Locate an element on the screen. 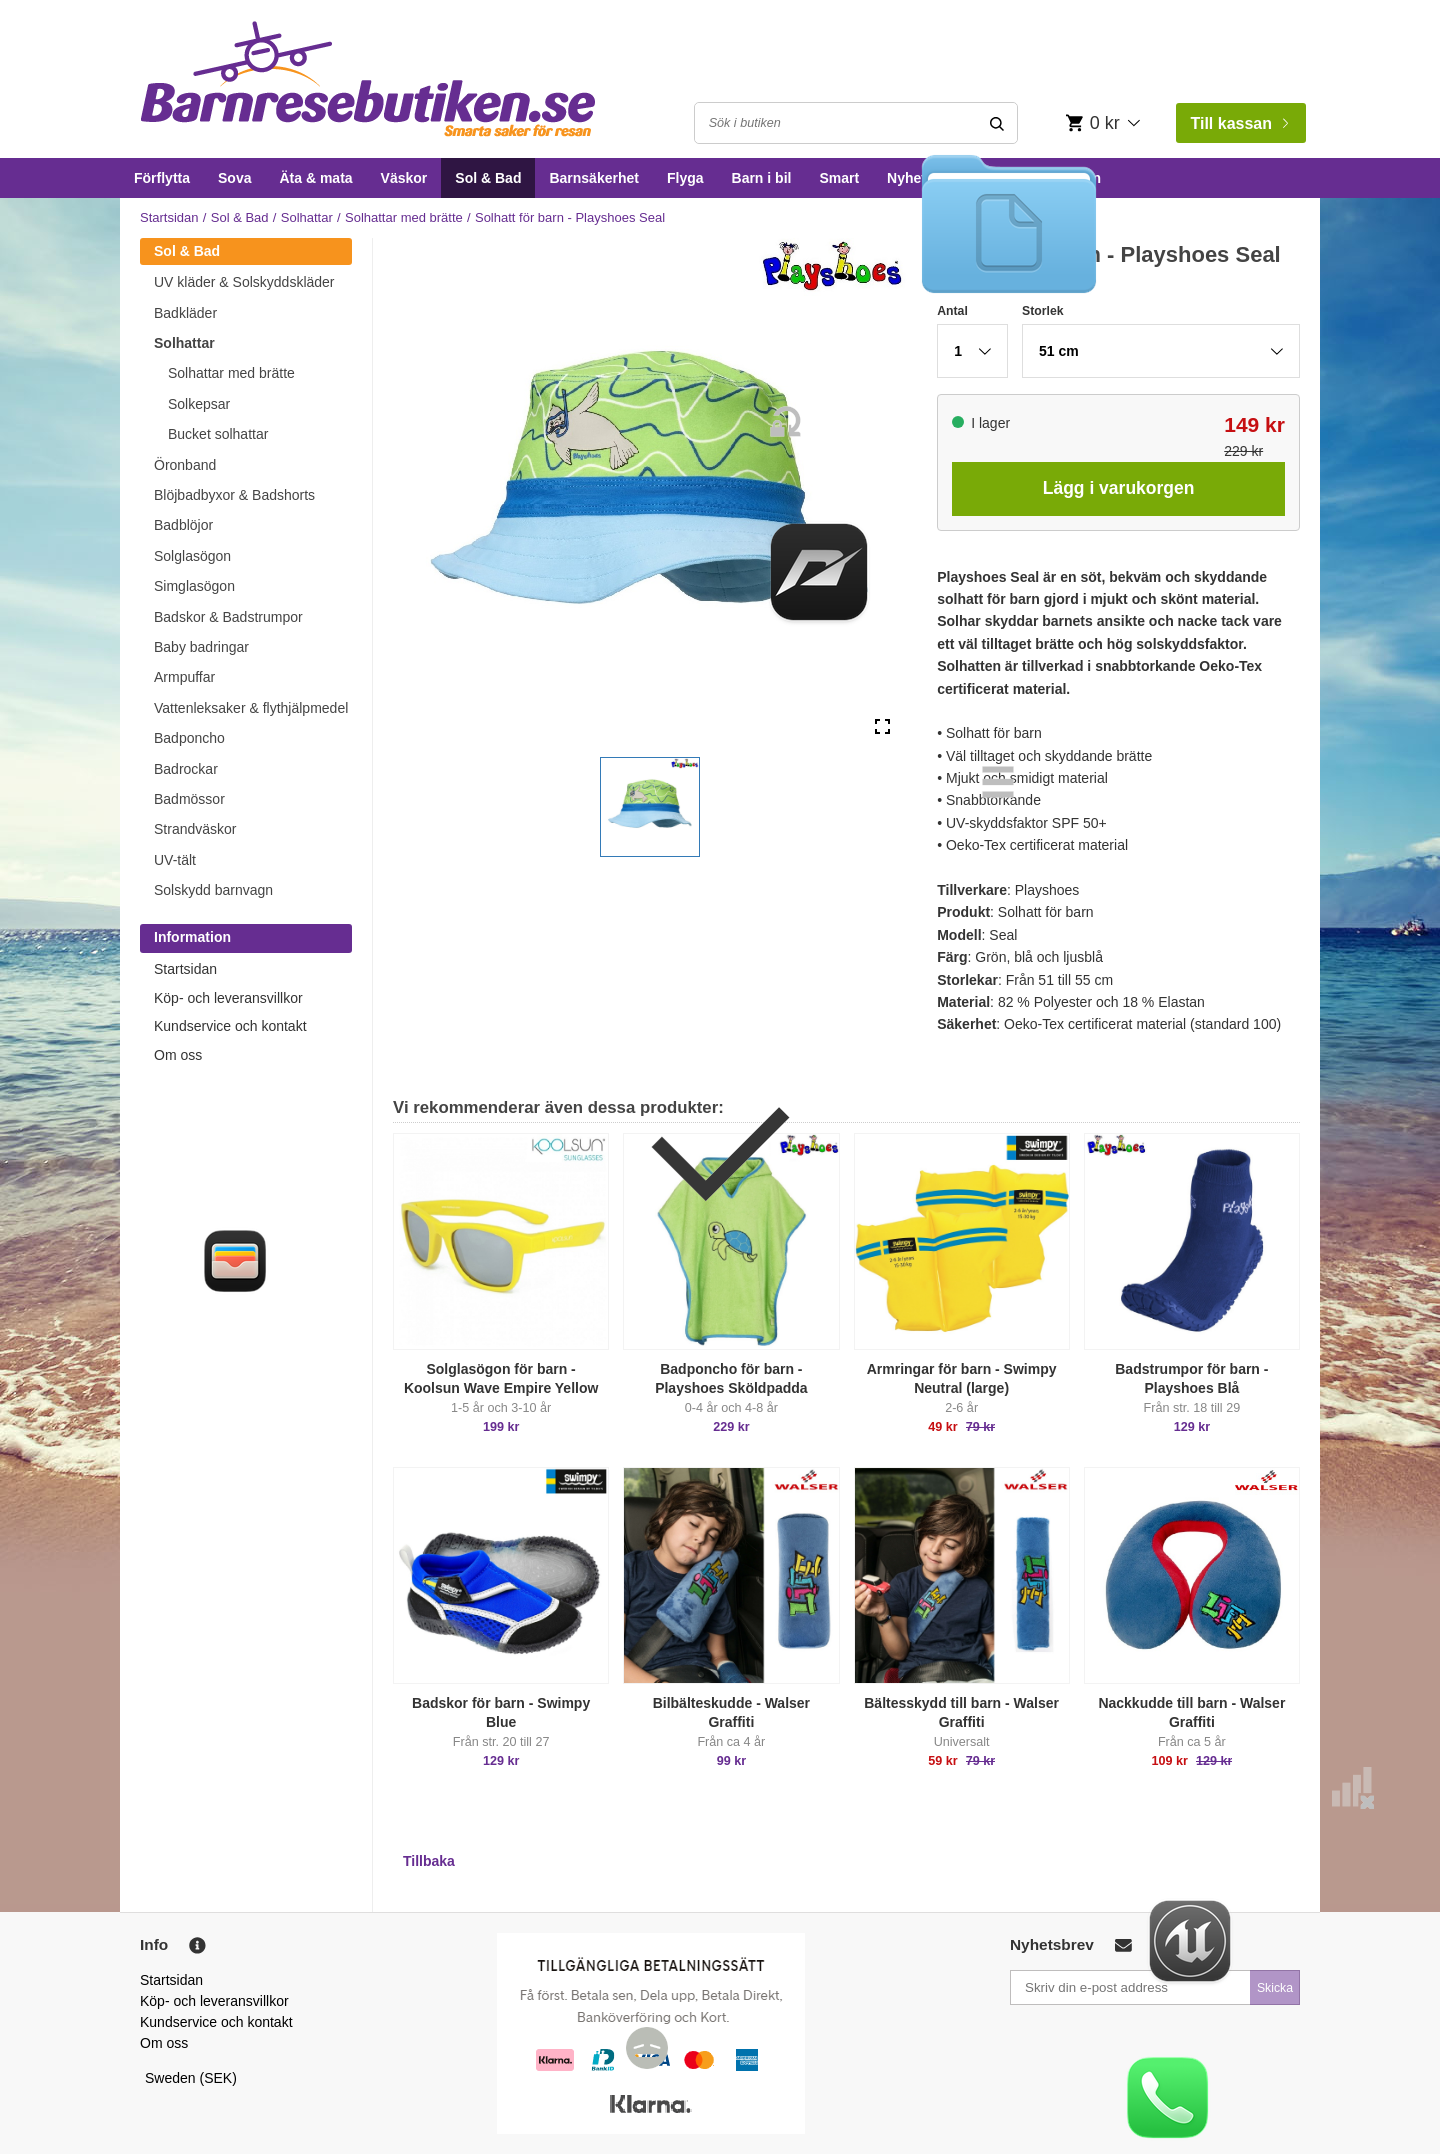  indicates no cellular network connection is located at coordinates (1353, 1788).